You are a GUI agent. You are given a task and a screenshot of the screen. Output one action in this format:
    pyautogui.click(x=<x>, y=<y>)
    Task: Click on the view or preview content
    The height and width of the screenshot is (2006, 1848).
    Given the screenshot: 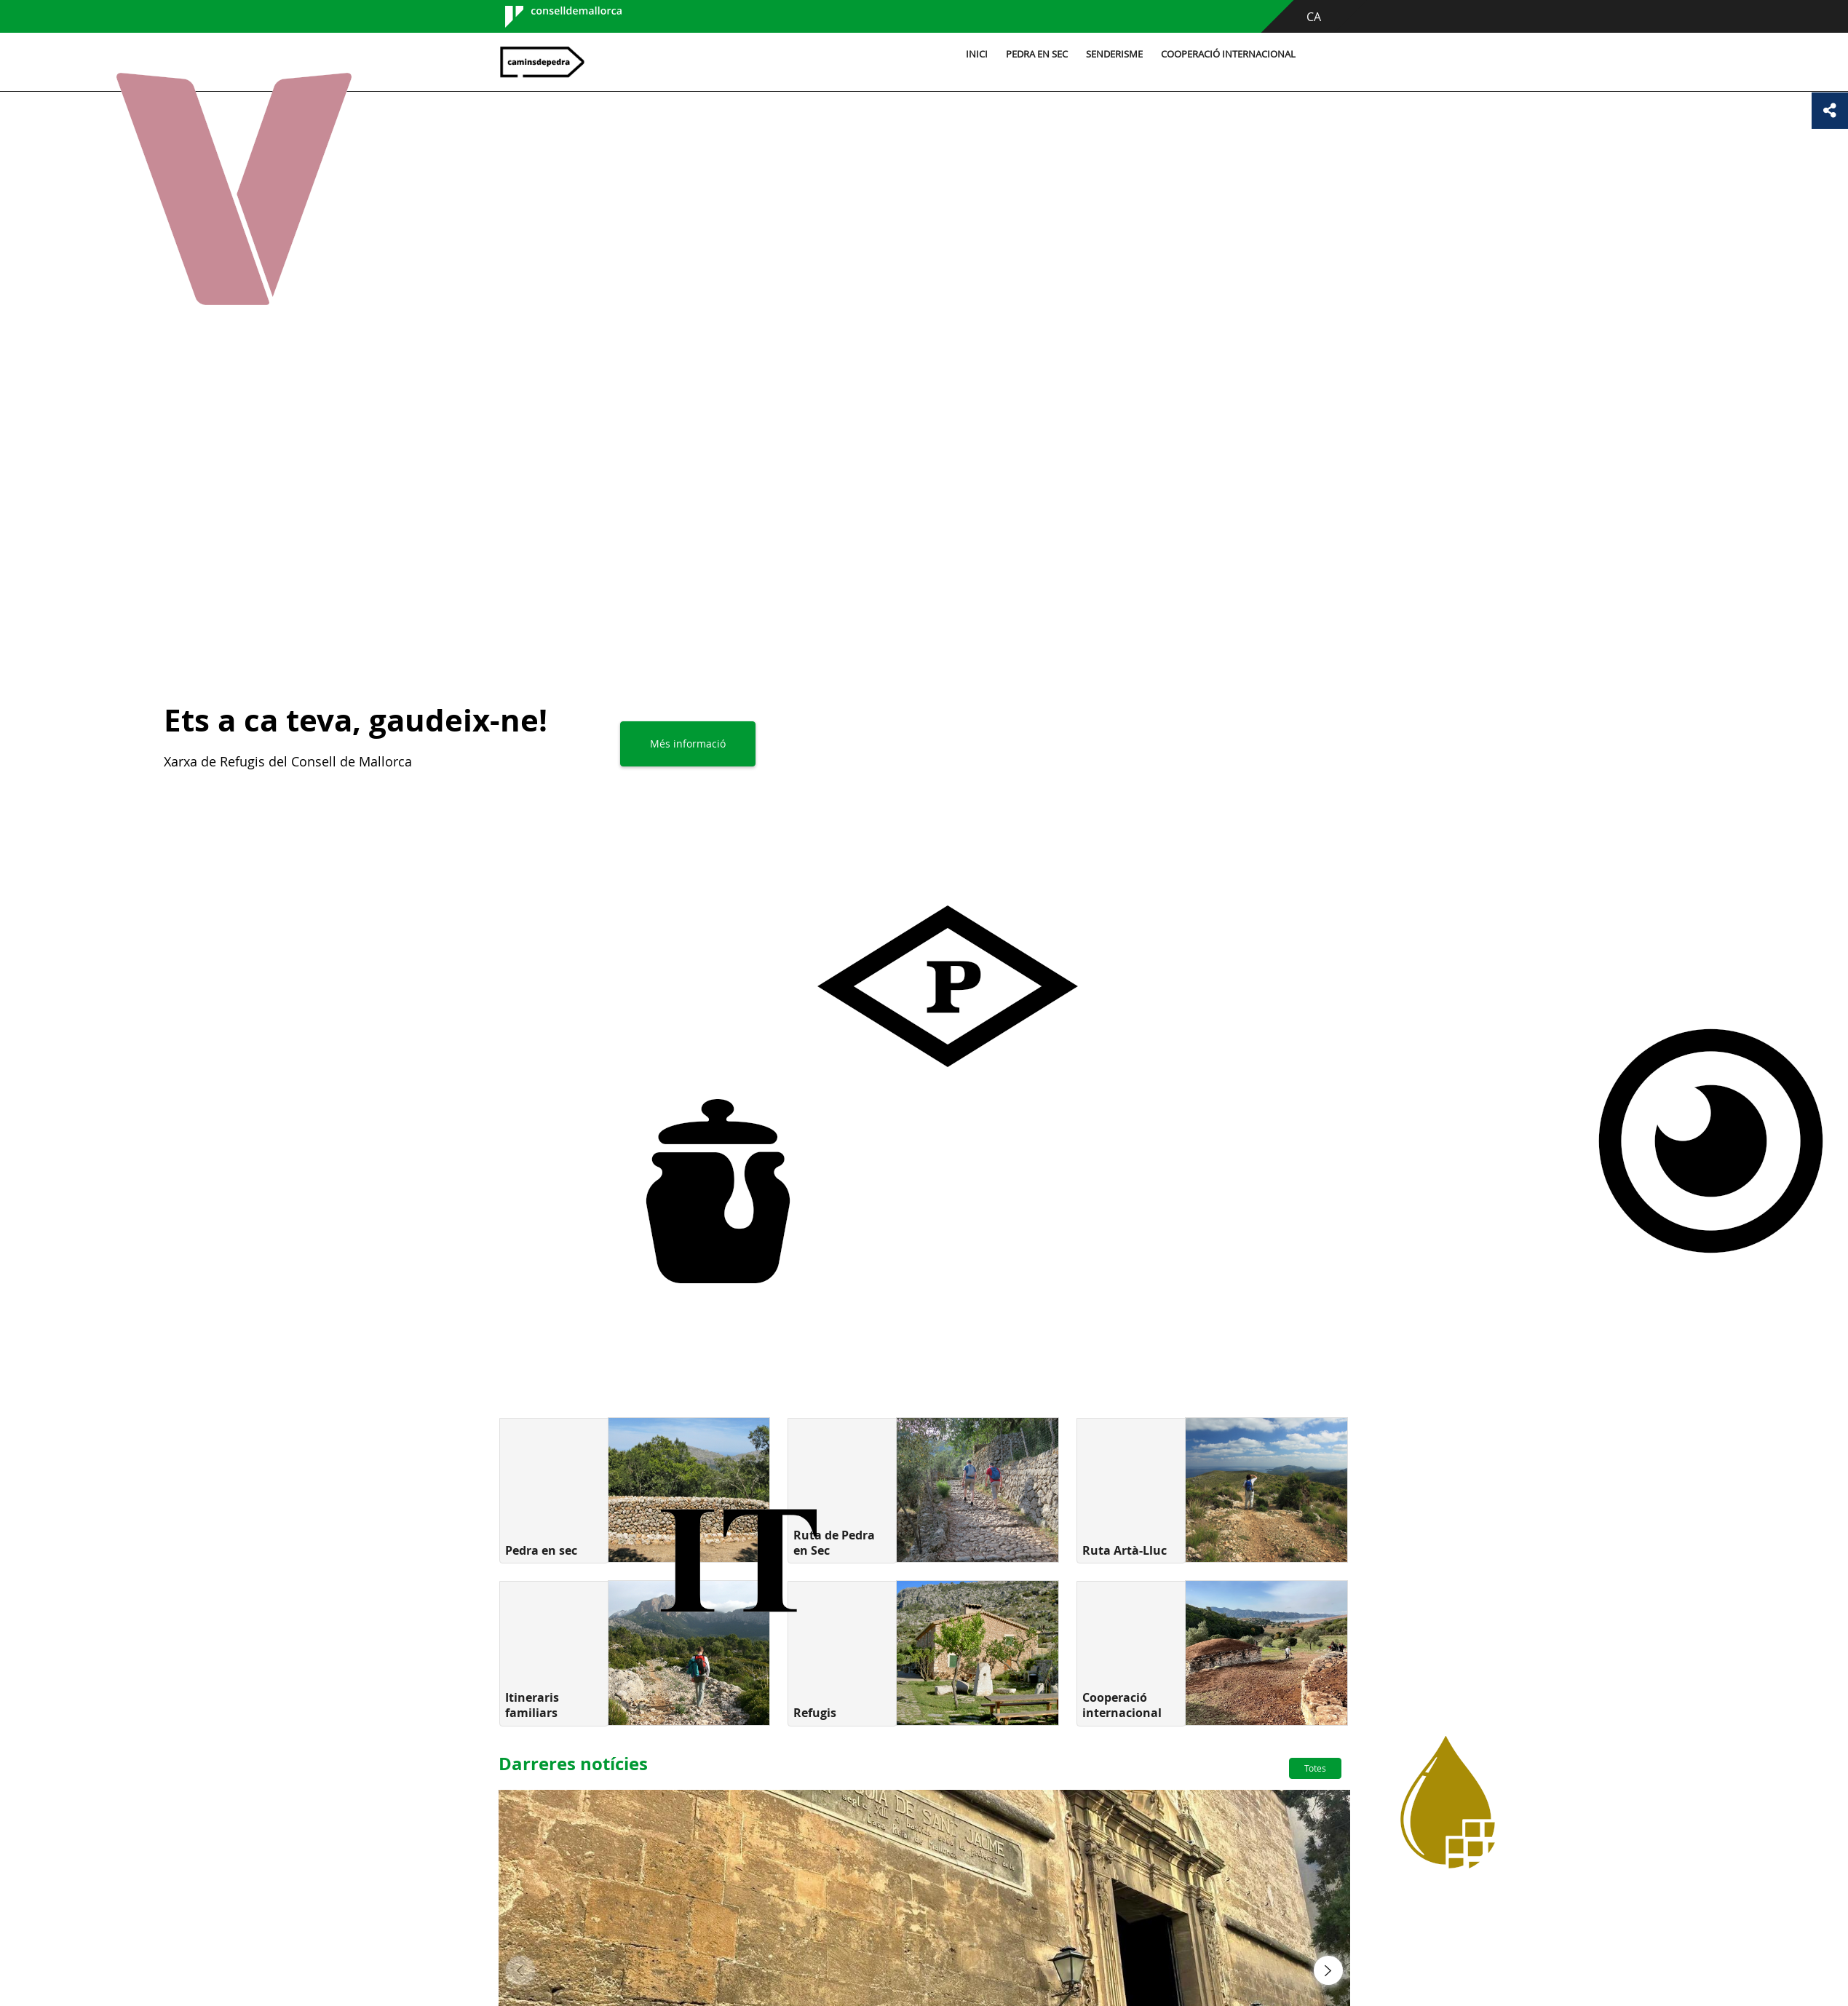 What is the action you would take?
    pyautogui.click(x=1710, y=1141)
    